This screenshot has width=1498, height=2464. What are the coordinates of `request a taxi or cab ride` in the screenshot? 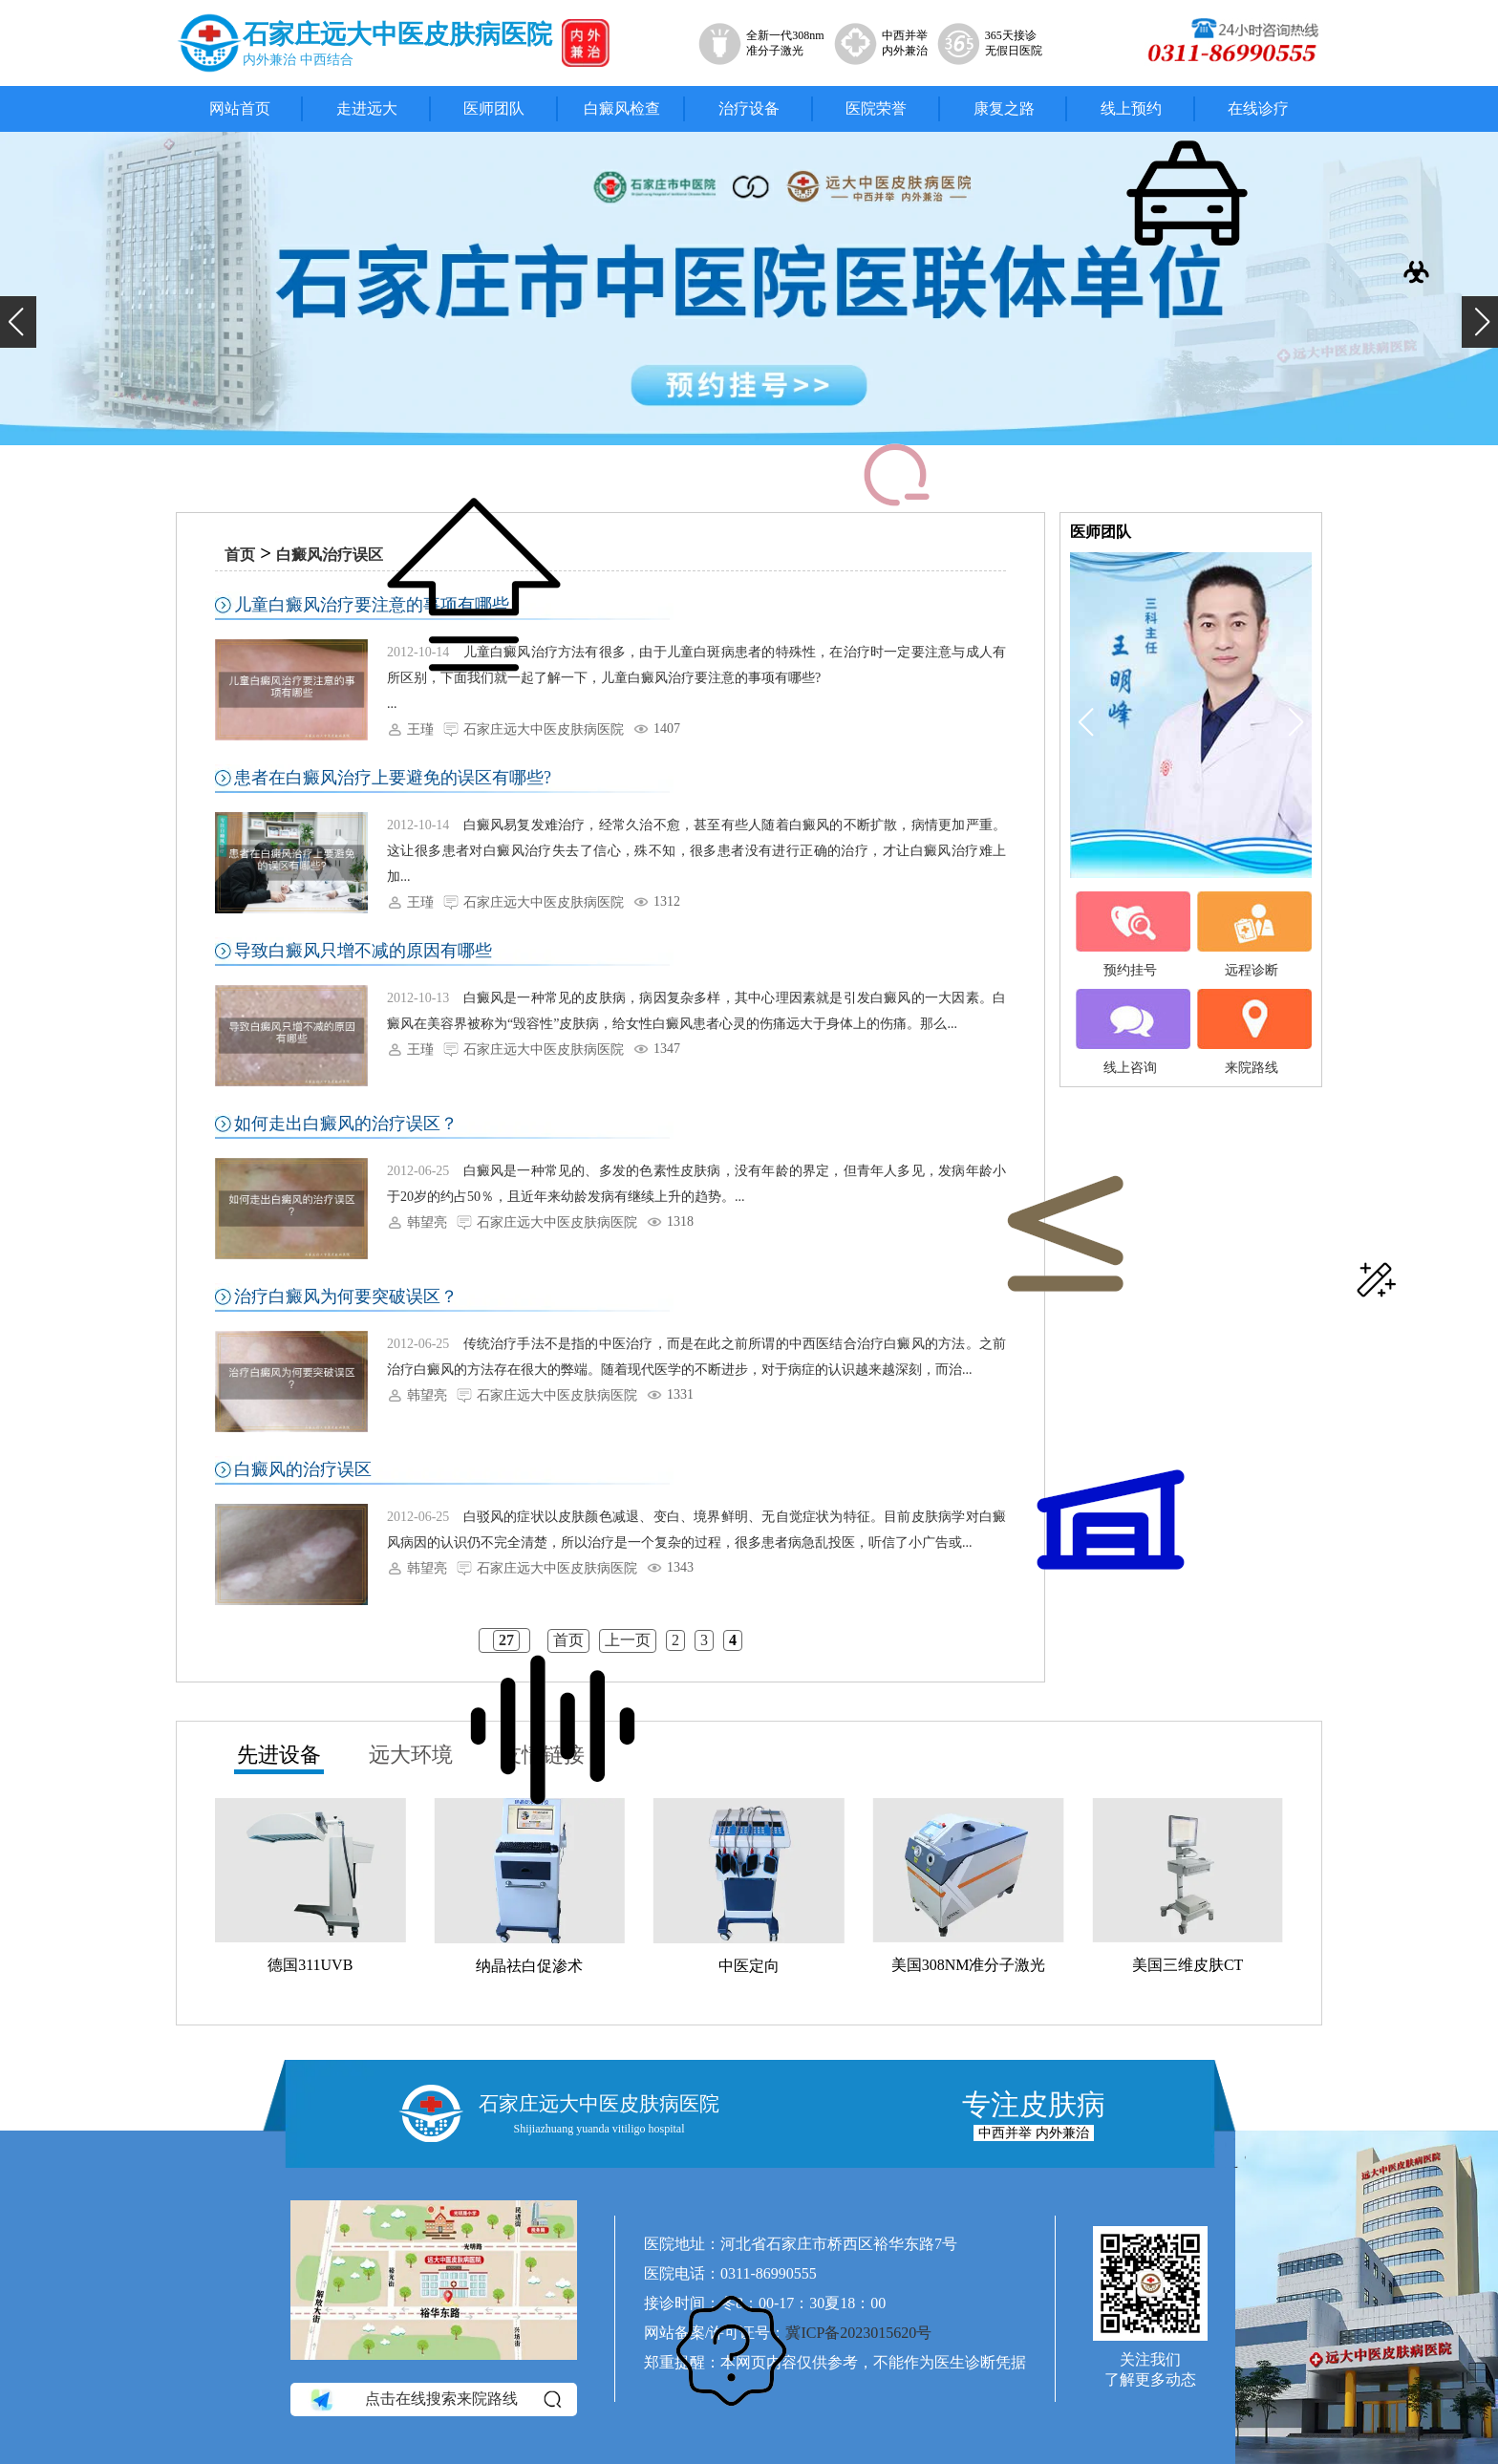 It's located at (1187, 201).